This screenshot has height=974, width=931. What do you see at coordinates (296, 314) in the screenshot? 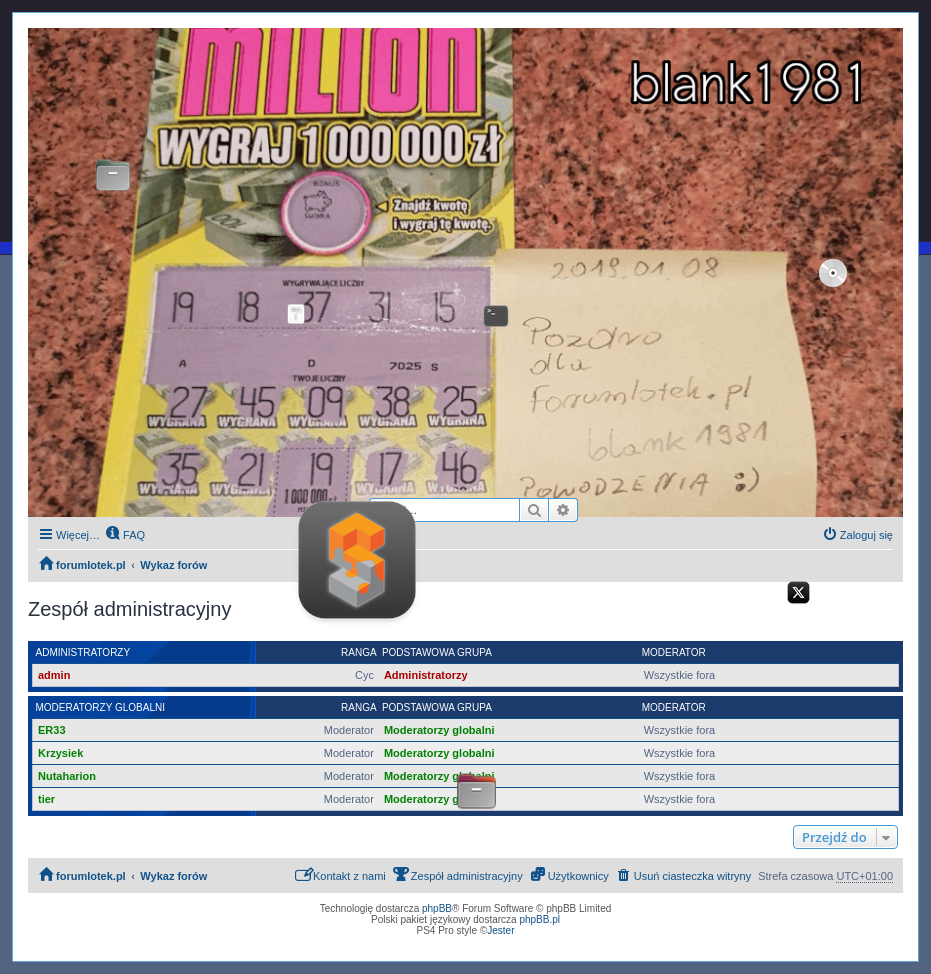
I see `a theme or appearance customization file` at bounding box center [296, 314].